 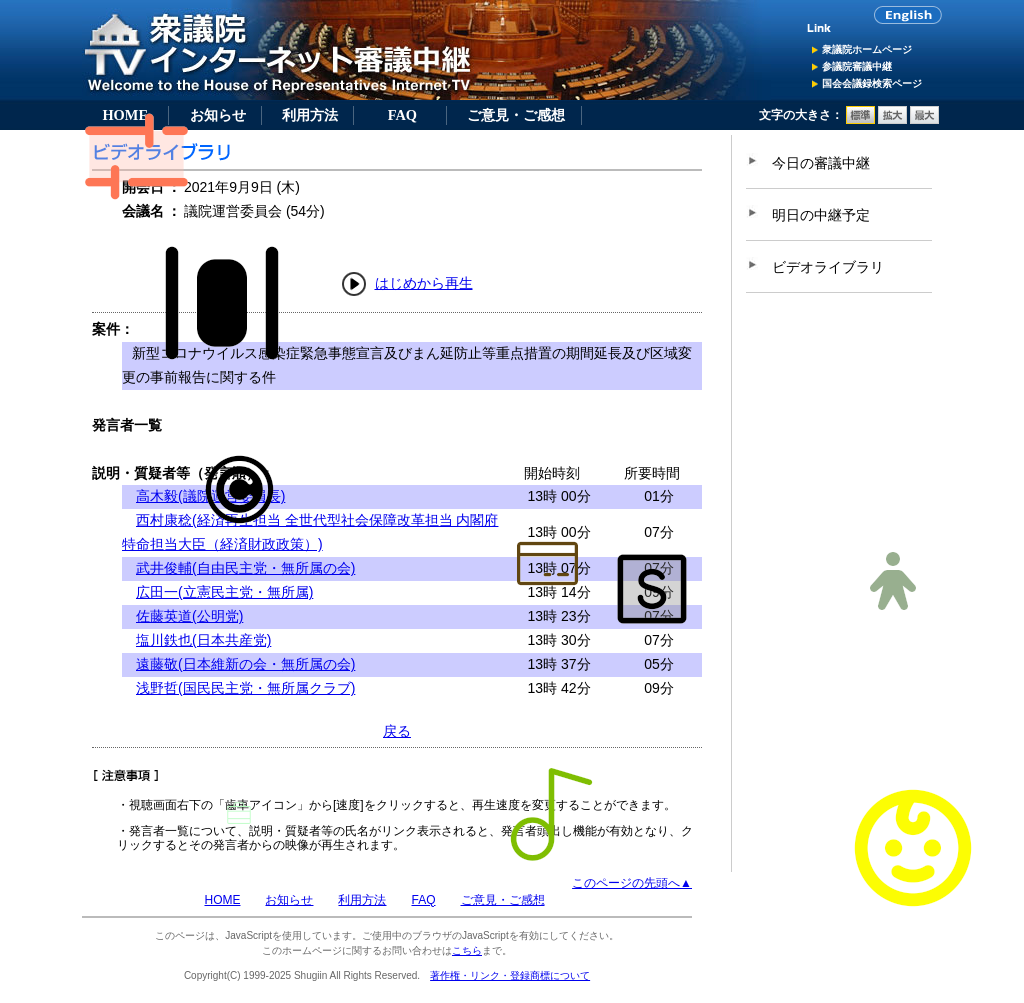 I want to click on manage payment methods, so click(x=547, y=563).